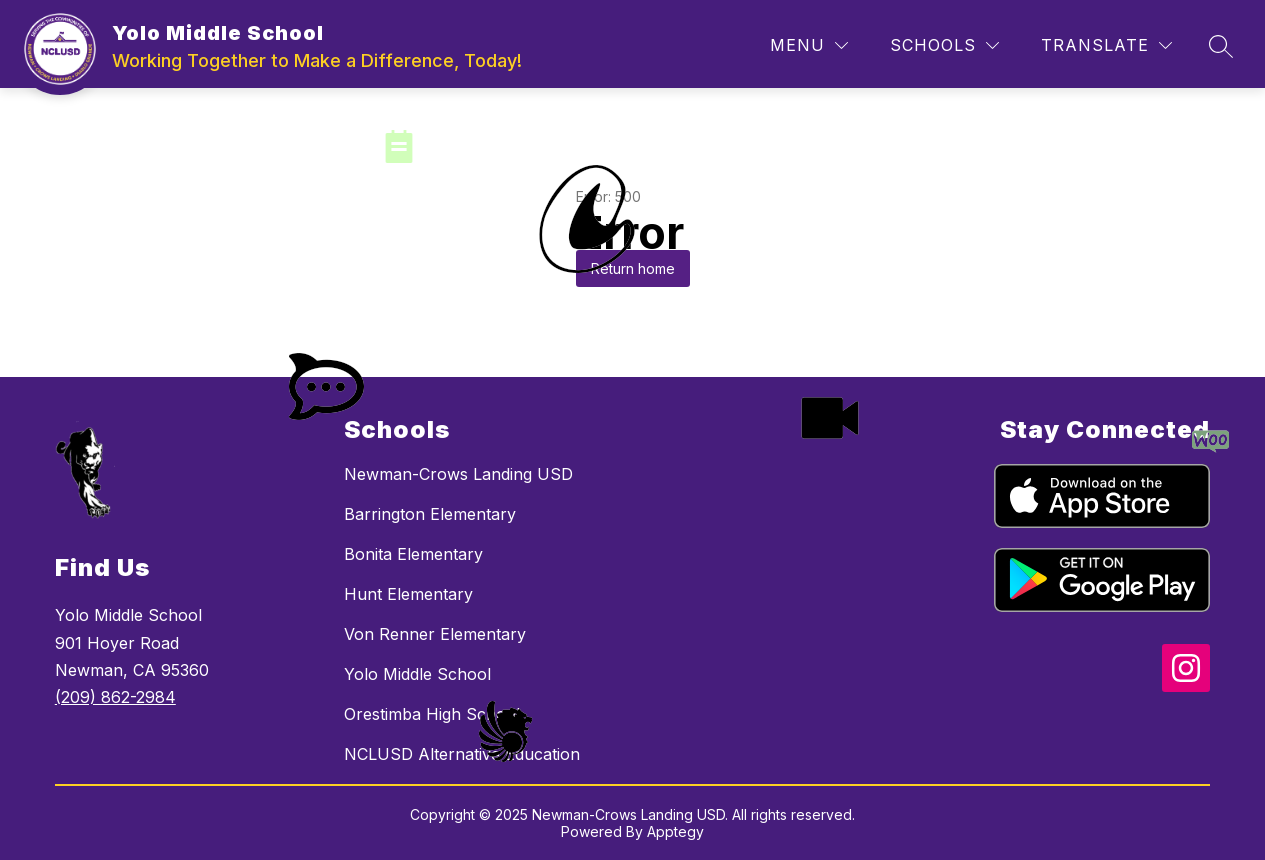 The width and height of the screenshot is (1265, 860). I want to click on view your to-do list, so click(399, 148).